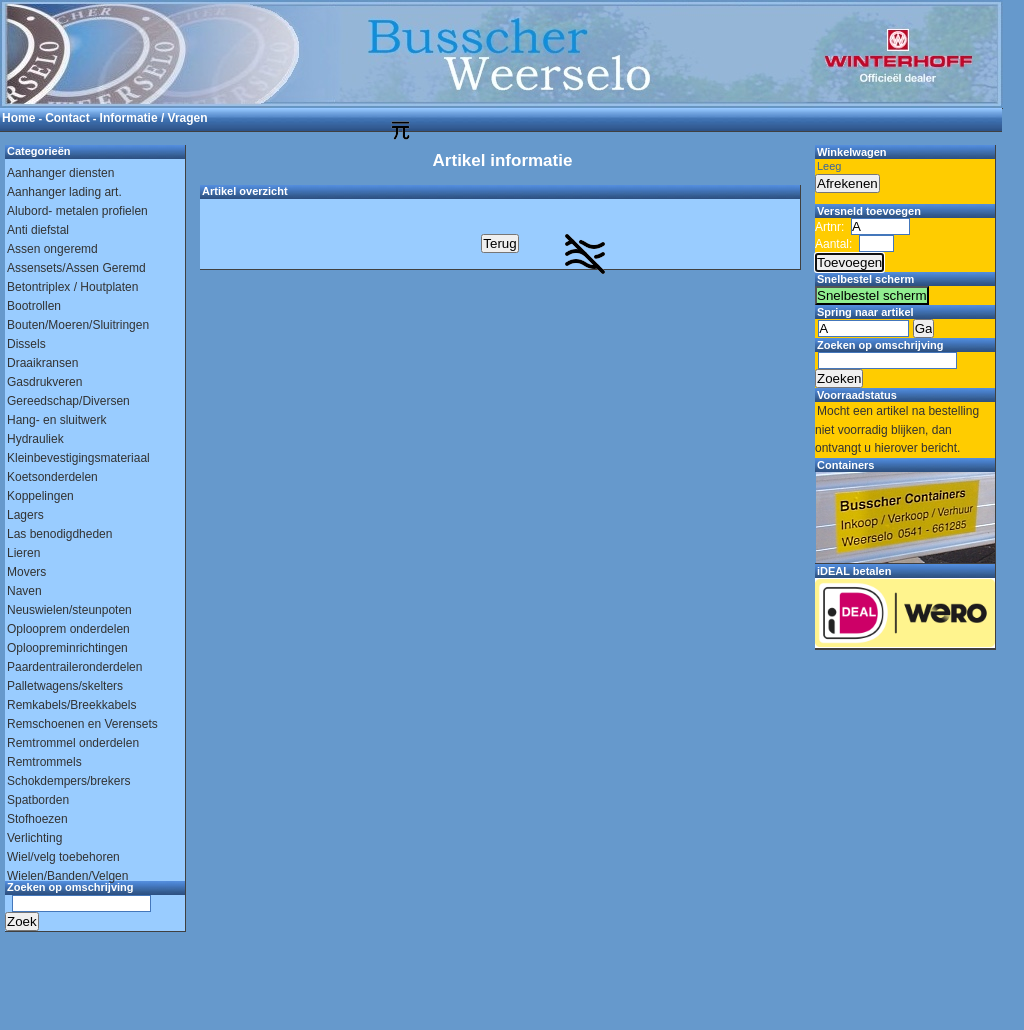  I want to click on indicates chinese yuan/renminbi currency, so click(400, 130).